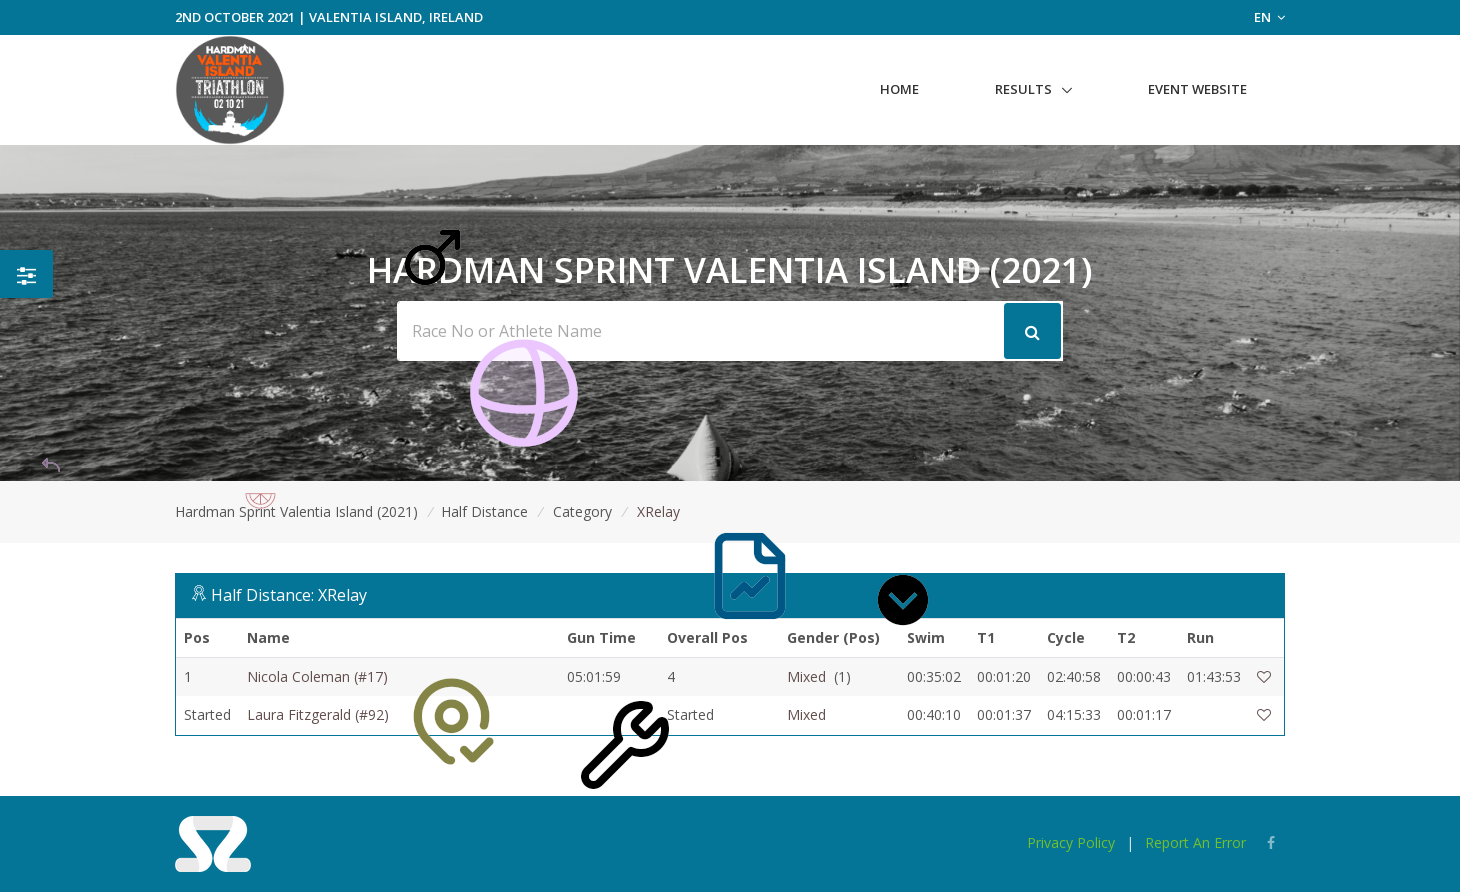 The image size is (1460, 892). What do you see at coordinates (903, 600) in the screenshot?
I see `expand to show more content` at bounding box center [903, 600].